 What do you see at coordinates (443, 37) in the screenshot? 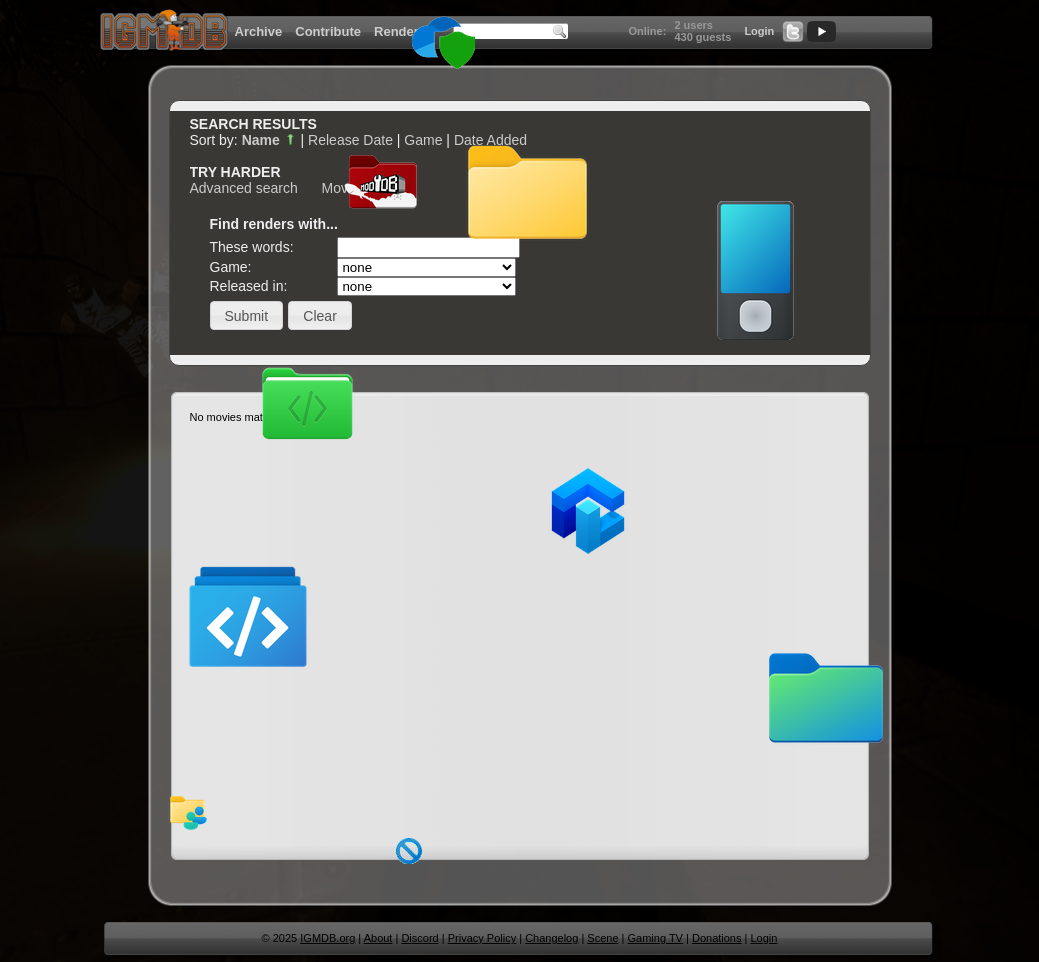
I see `OneDrive file protected by cloud security` at bounding box center [443, 37].